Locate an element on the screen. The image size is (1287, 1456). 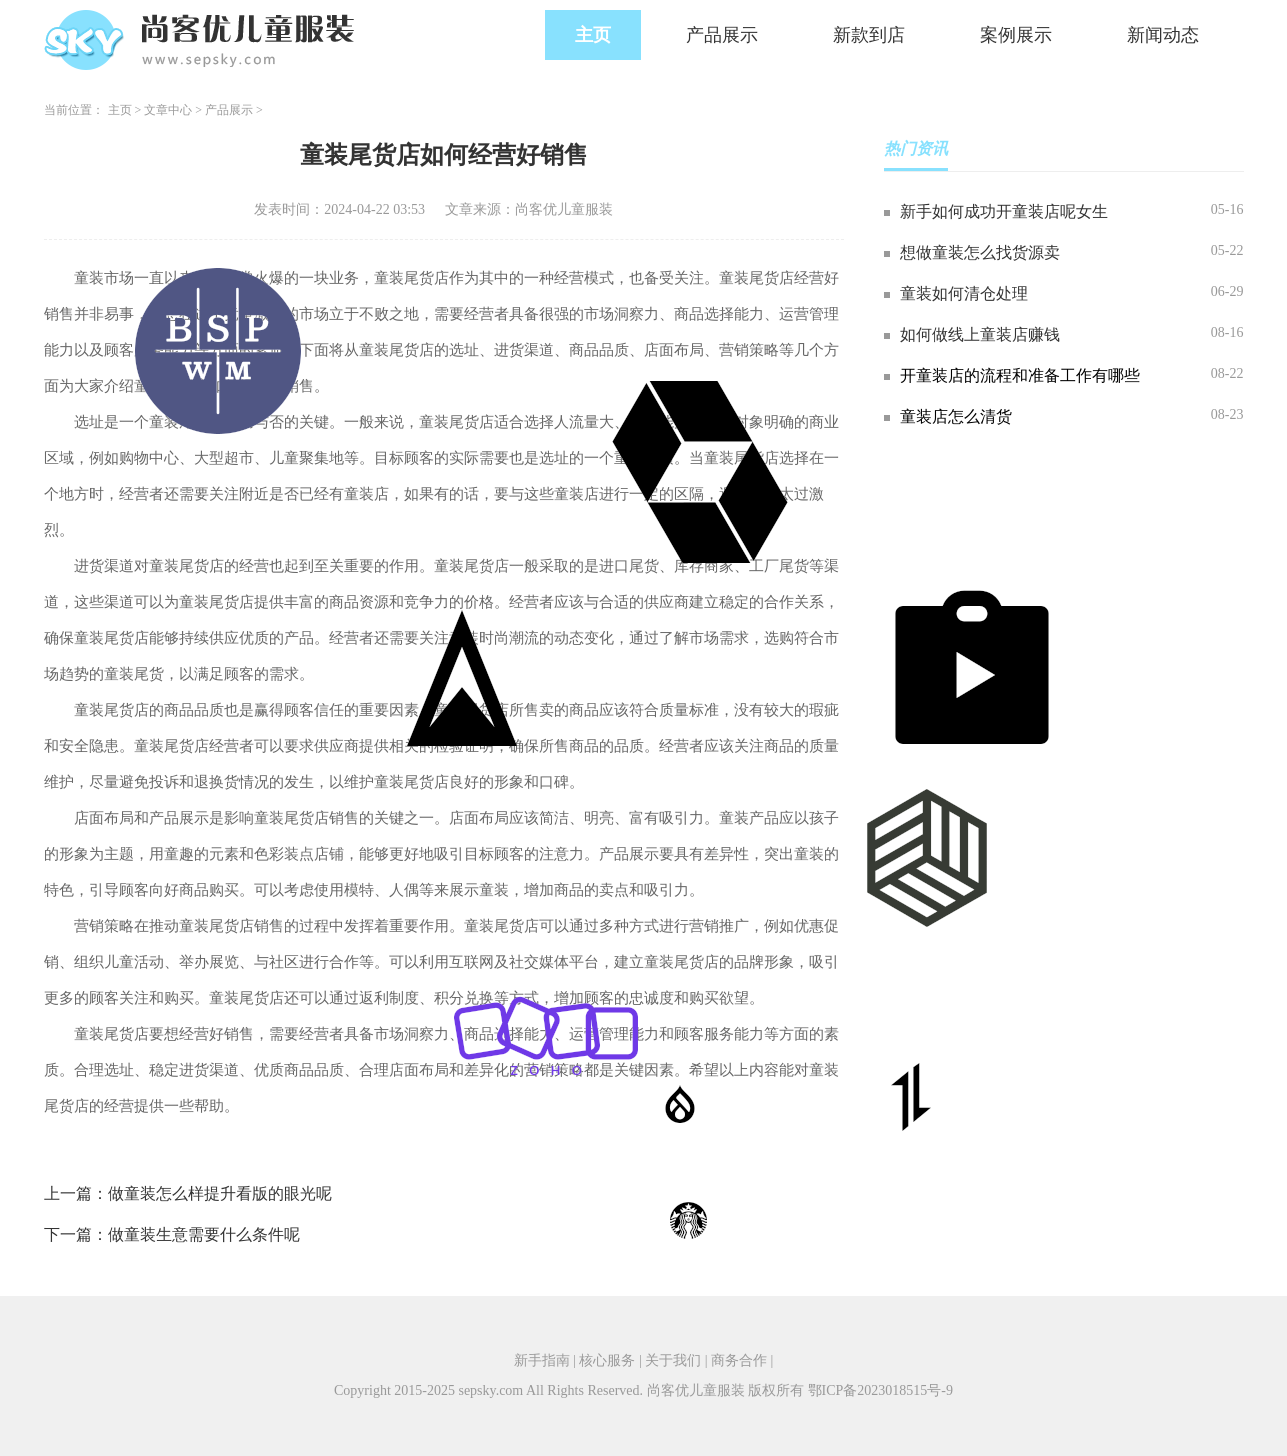
open badges platform logo is located at coordinates (927, 858).